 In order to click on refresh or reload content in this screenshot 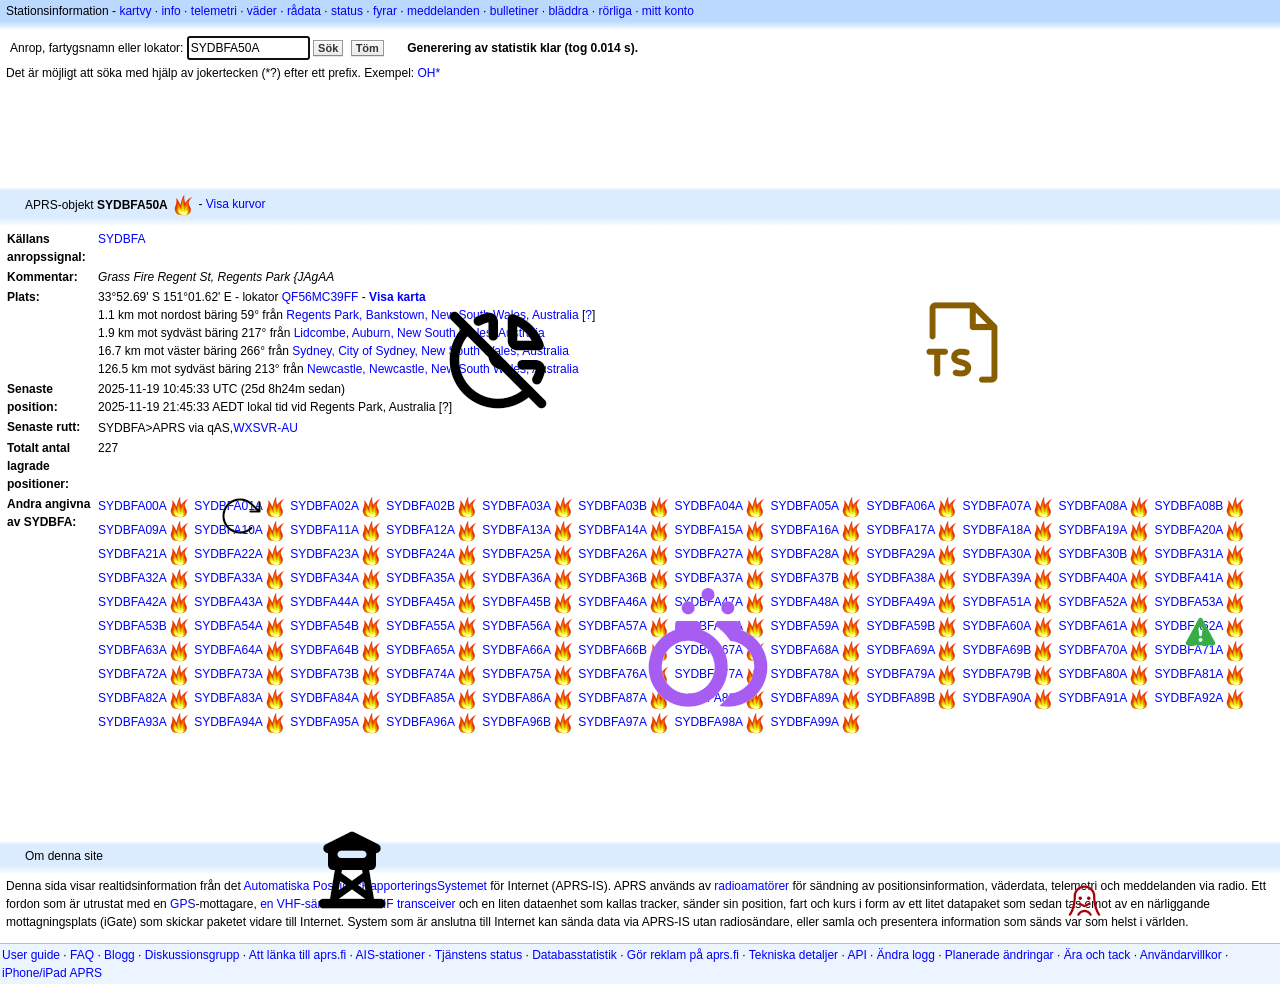, I will do `click(240, 516)`.